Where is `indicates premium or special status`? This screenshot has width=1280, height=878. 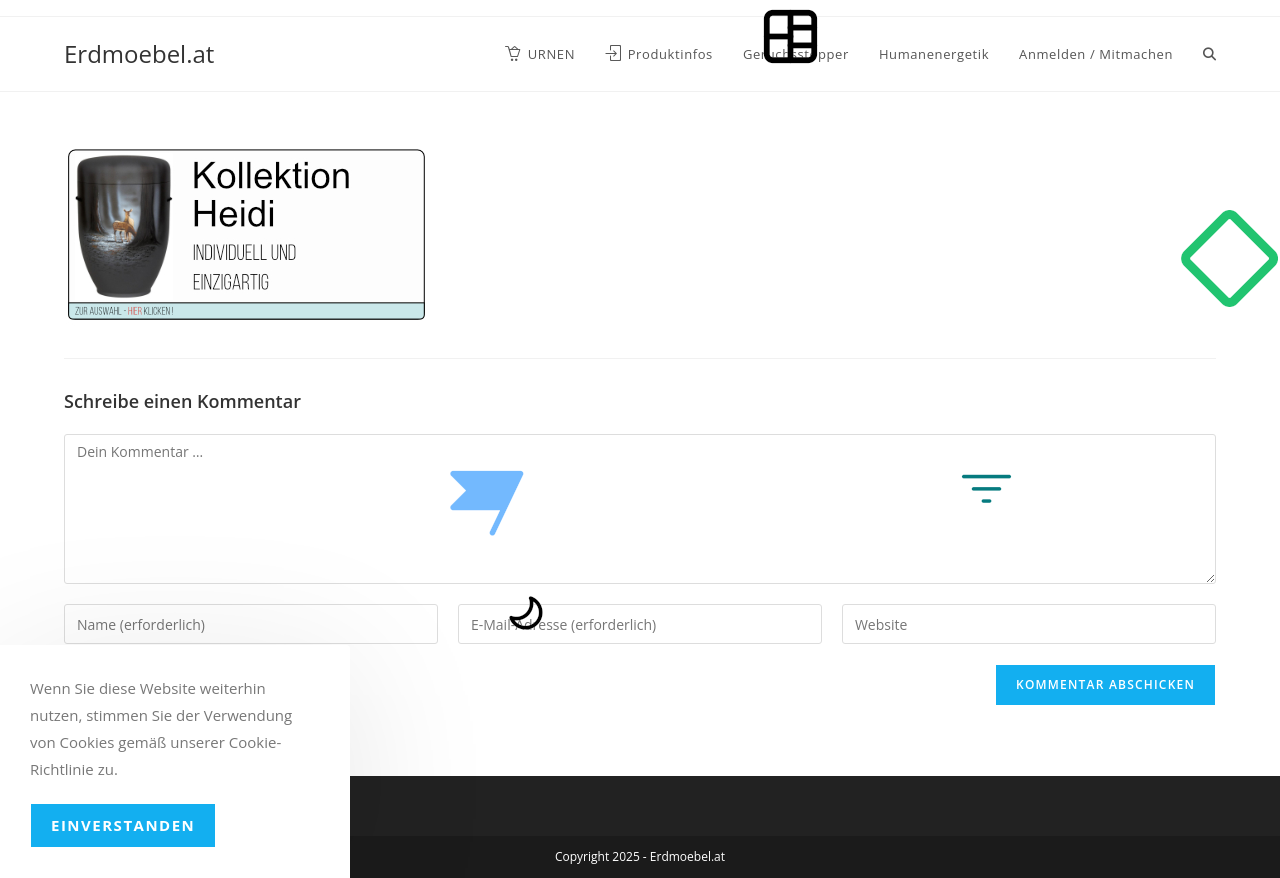 indicates premium or special status is located at coordinates (1229, 258).